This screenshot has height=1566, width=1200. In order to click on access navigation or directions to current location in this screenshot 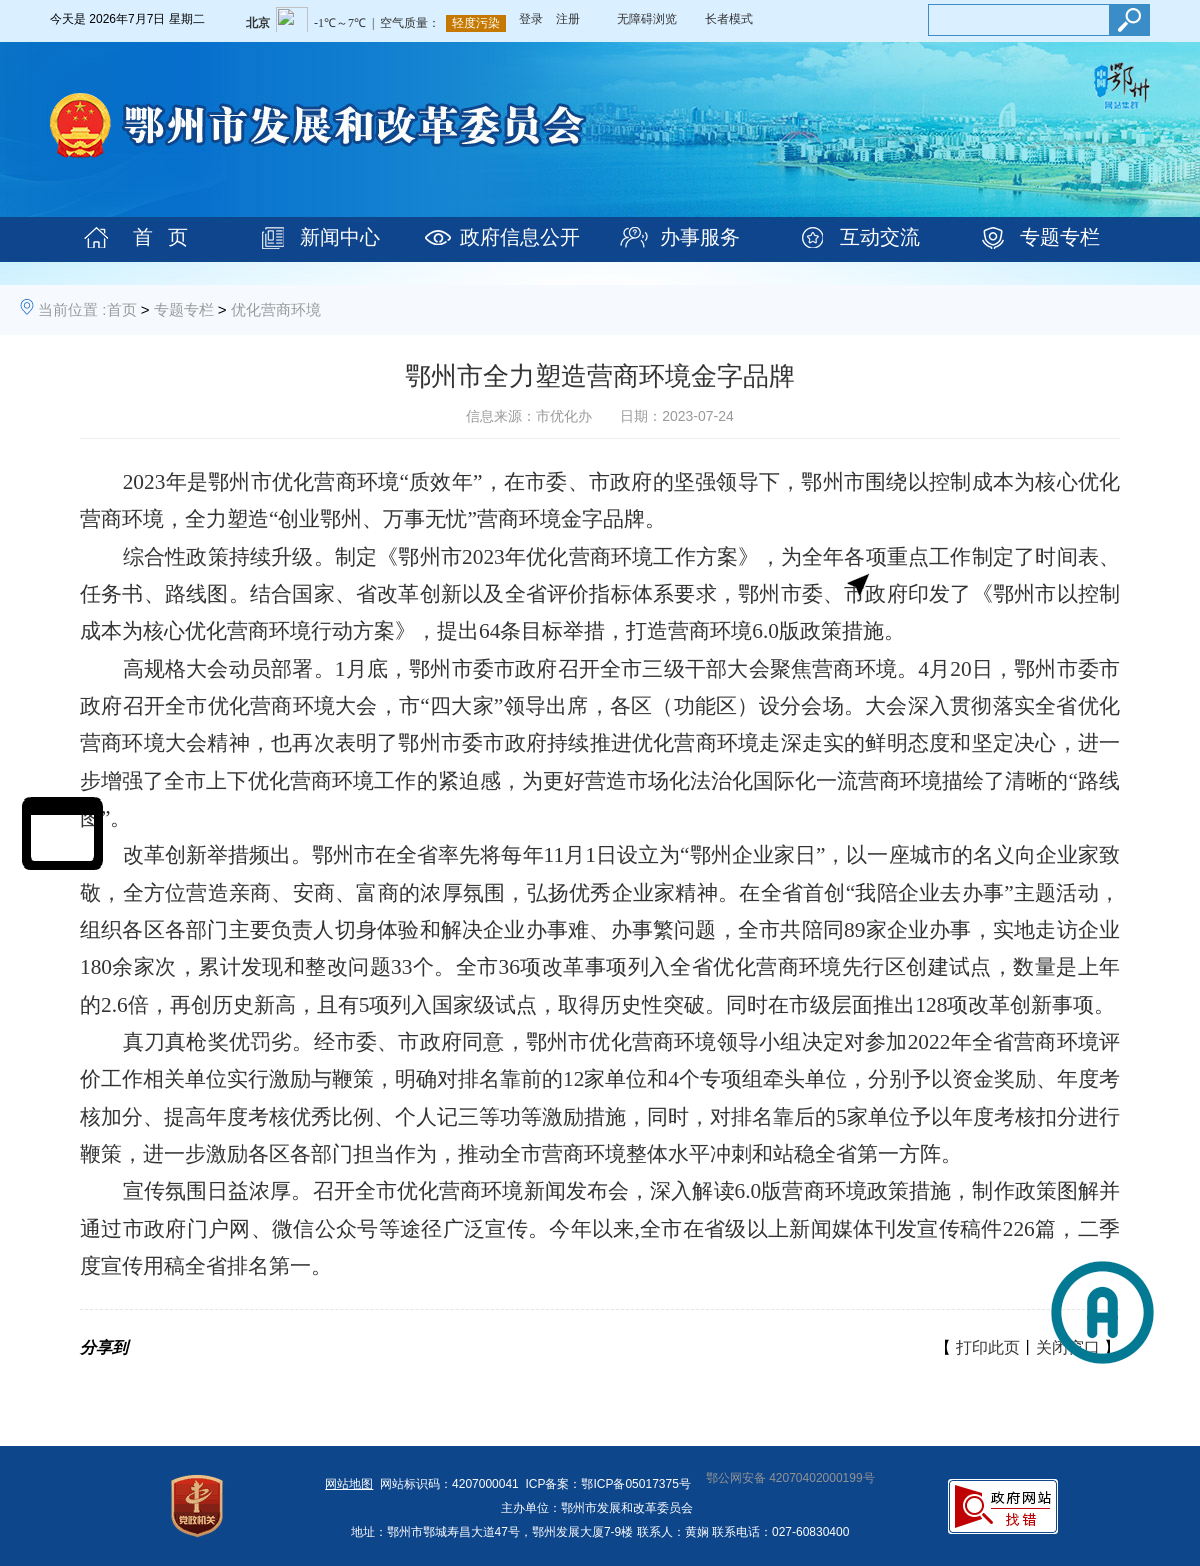, I will do `click(858, 584)`.